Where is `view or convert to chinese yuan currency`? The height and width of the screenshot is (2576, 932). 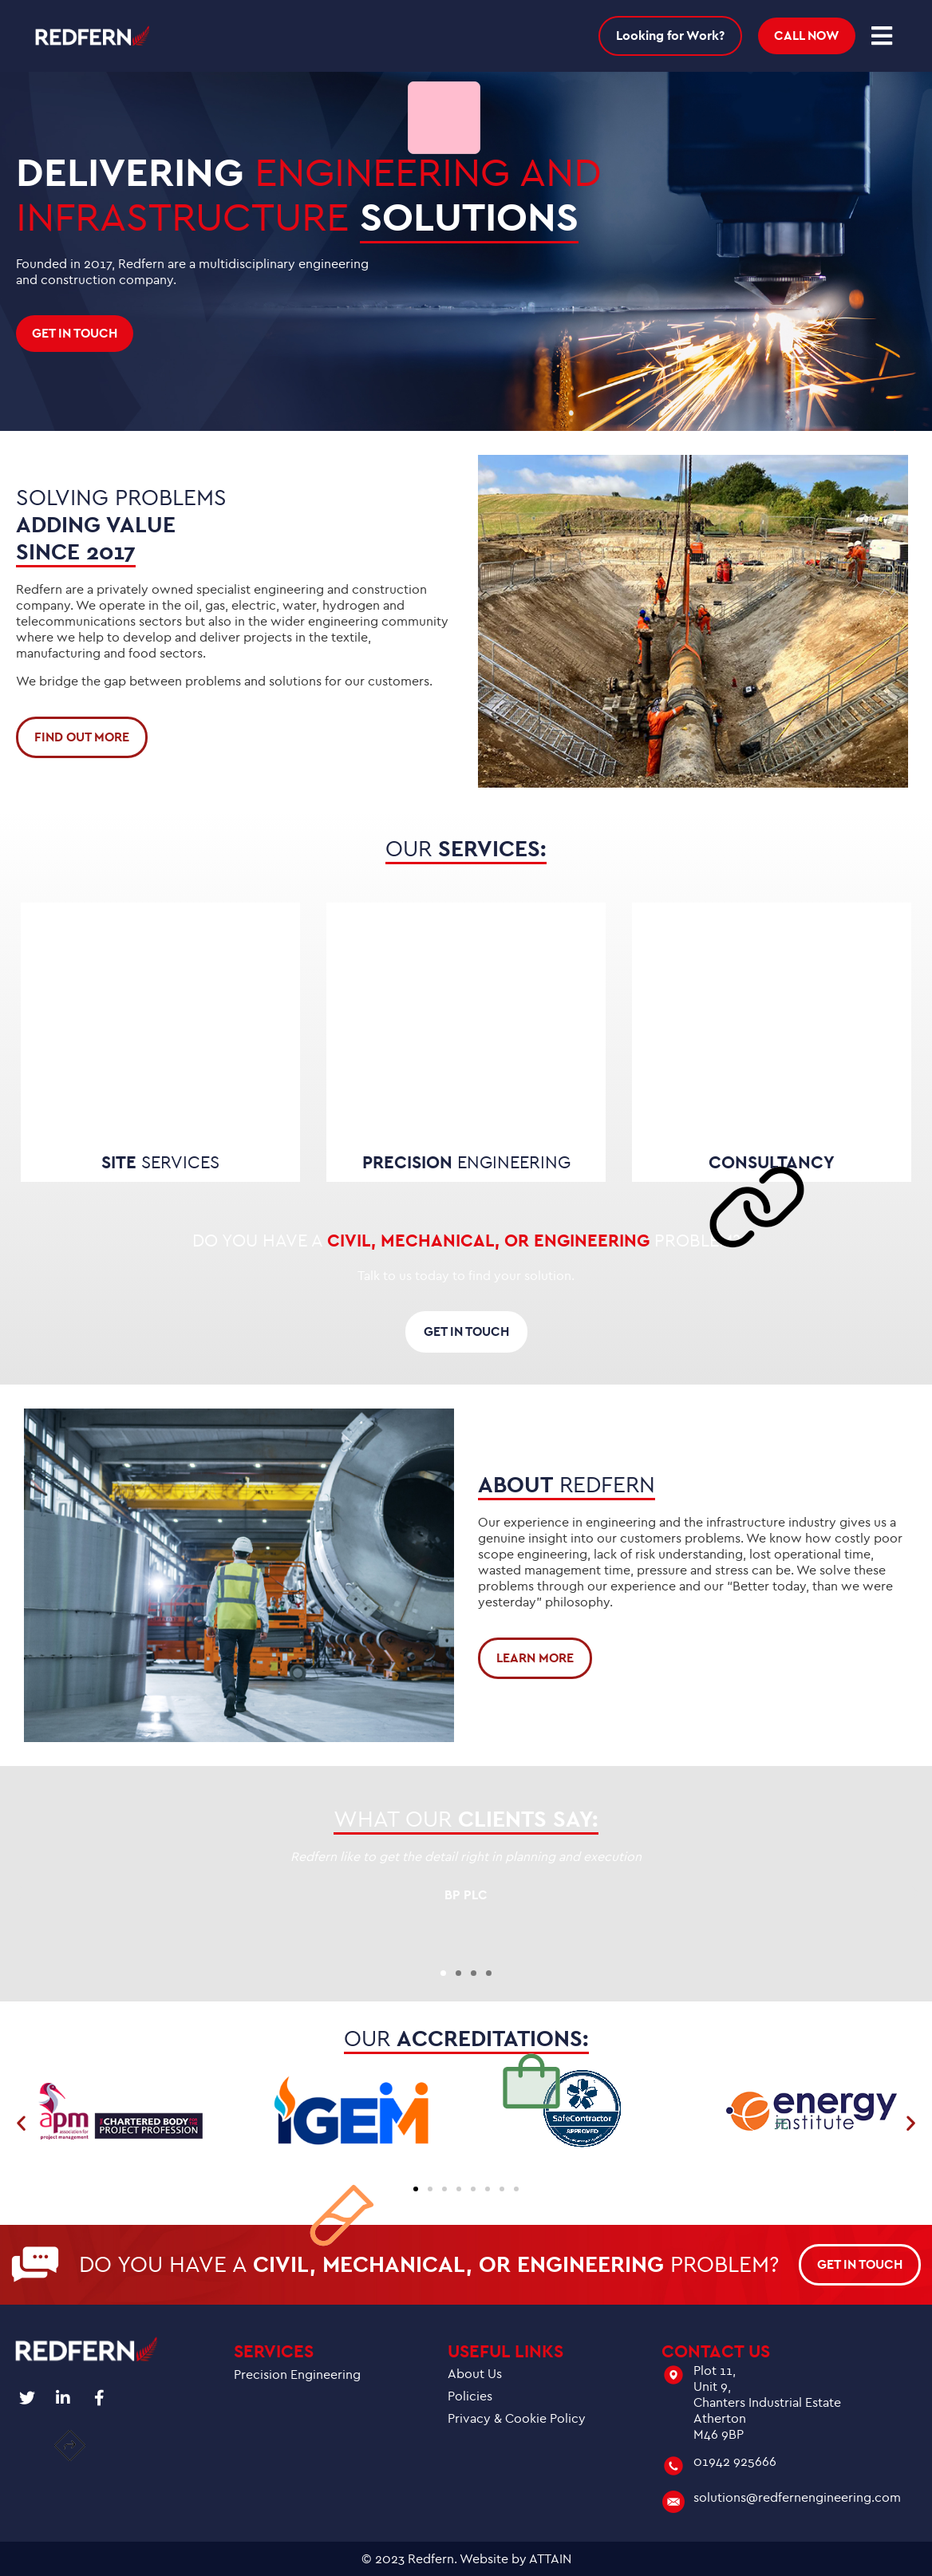 view or convert to chinese yuan currency is located at coordinates (781, 2124).